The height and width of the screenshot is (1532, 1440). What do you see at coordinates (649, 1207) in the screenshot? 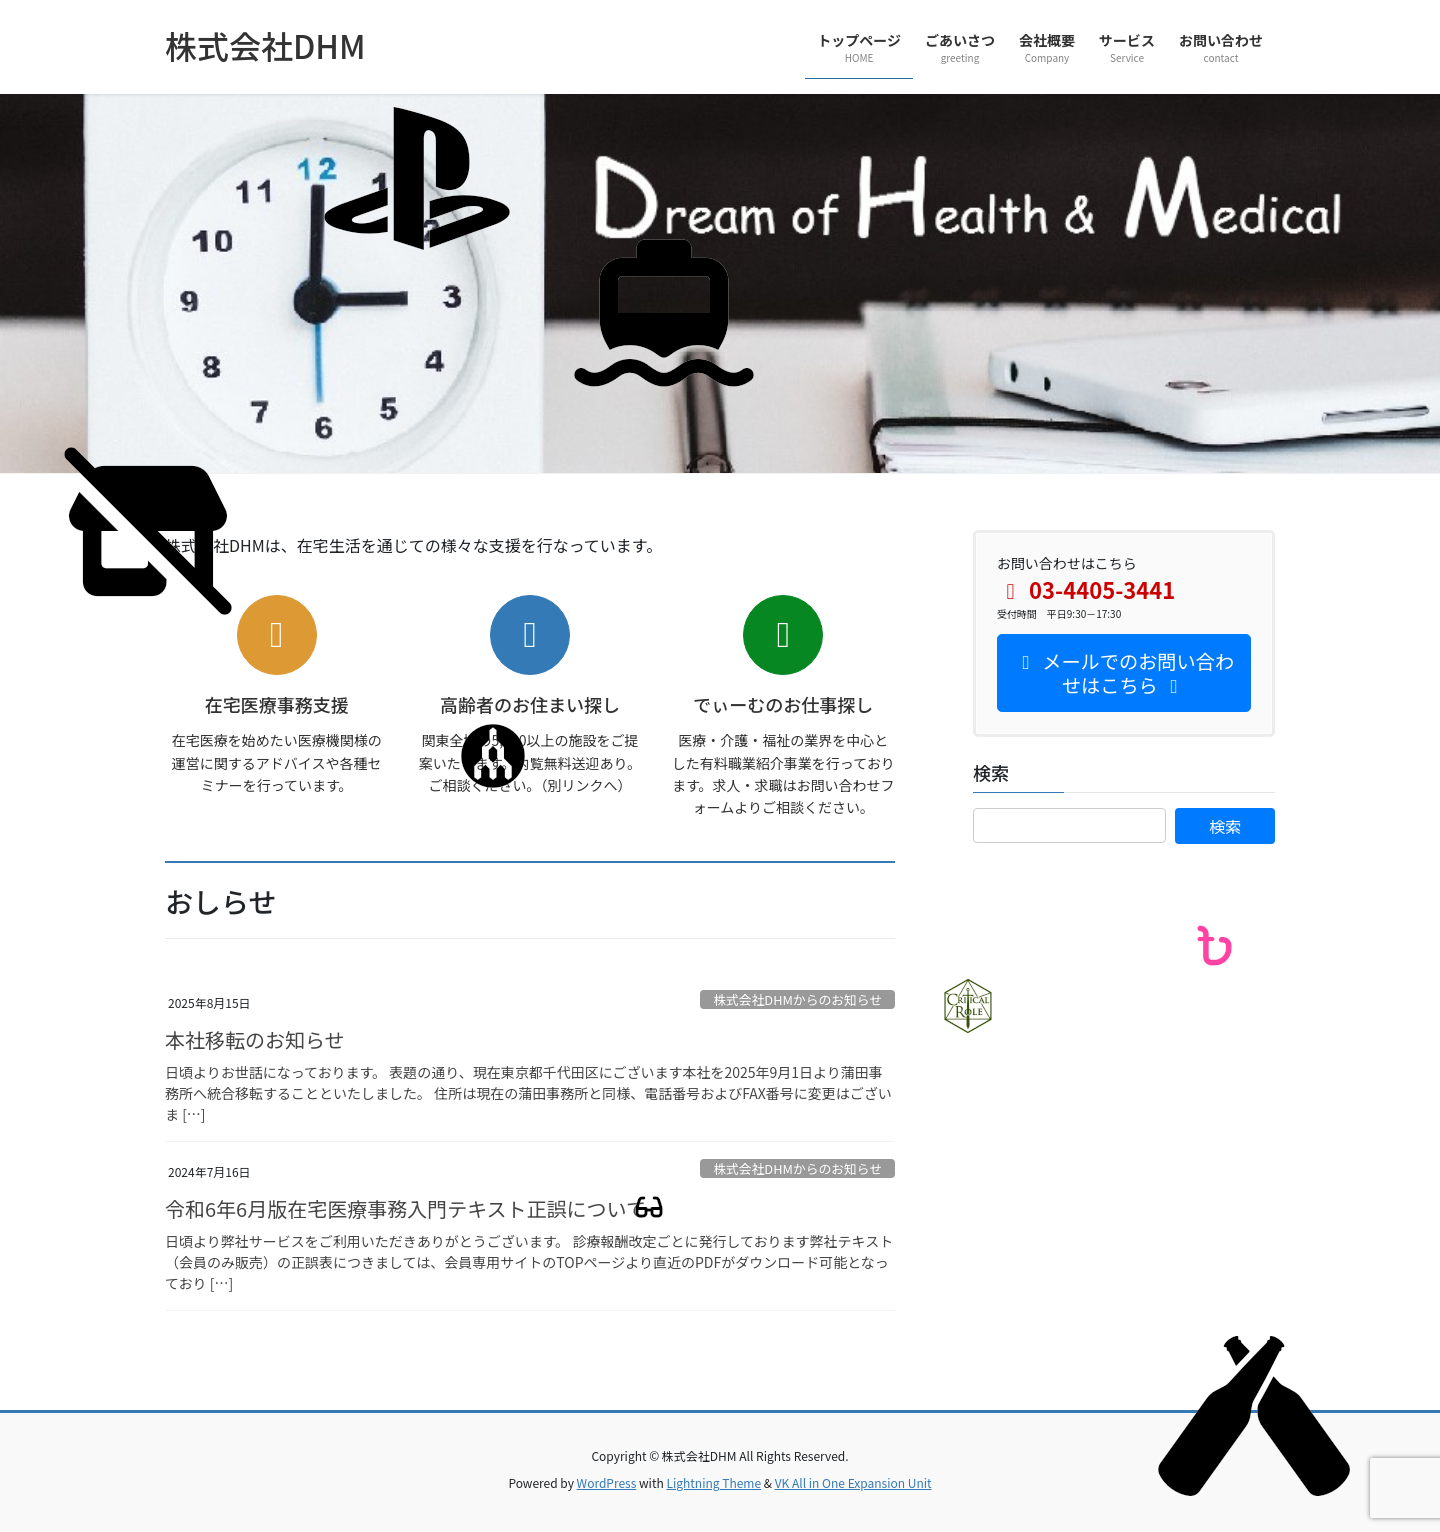
I see `enable reading mode or accessibility features` at bounding box center [649, 1207].